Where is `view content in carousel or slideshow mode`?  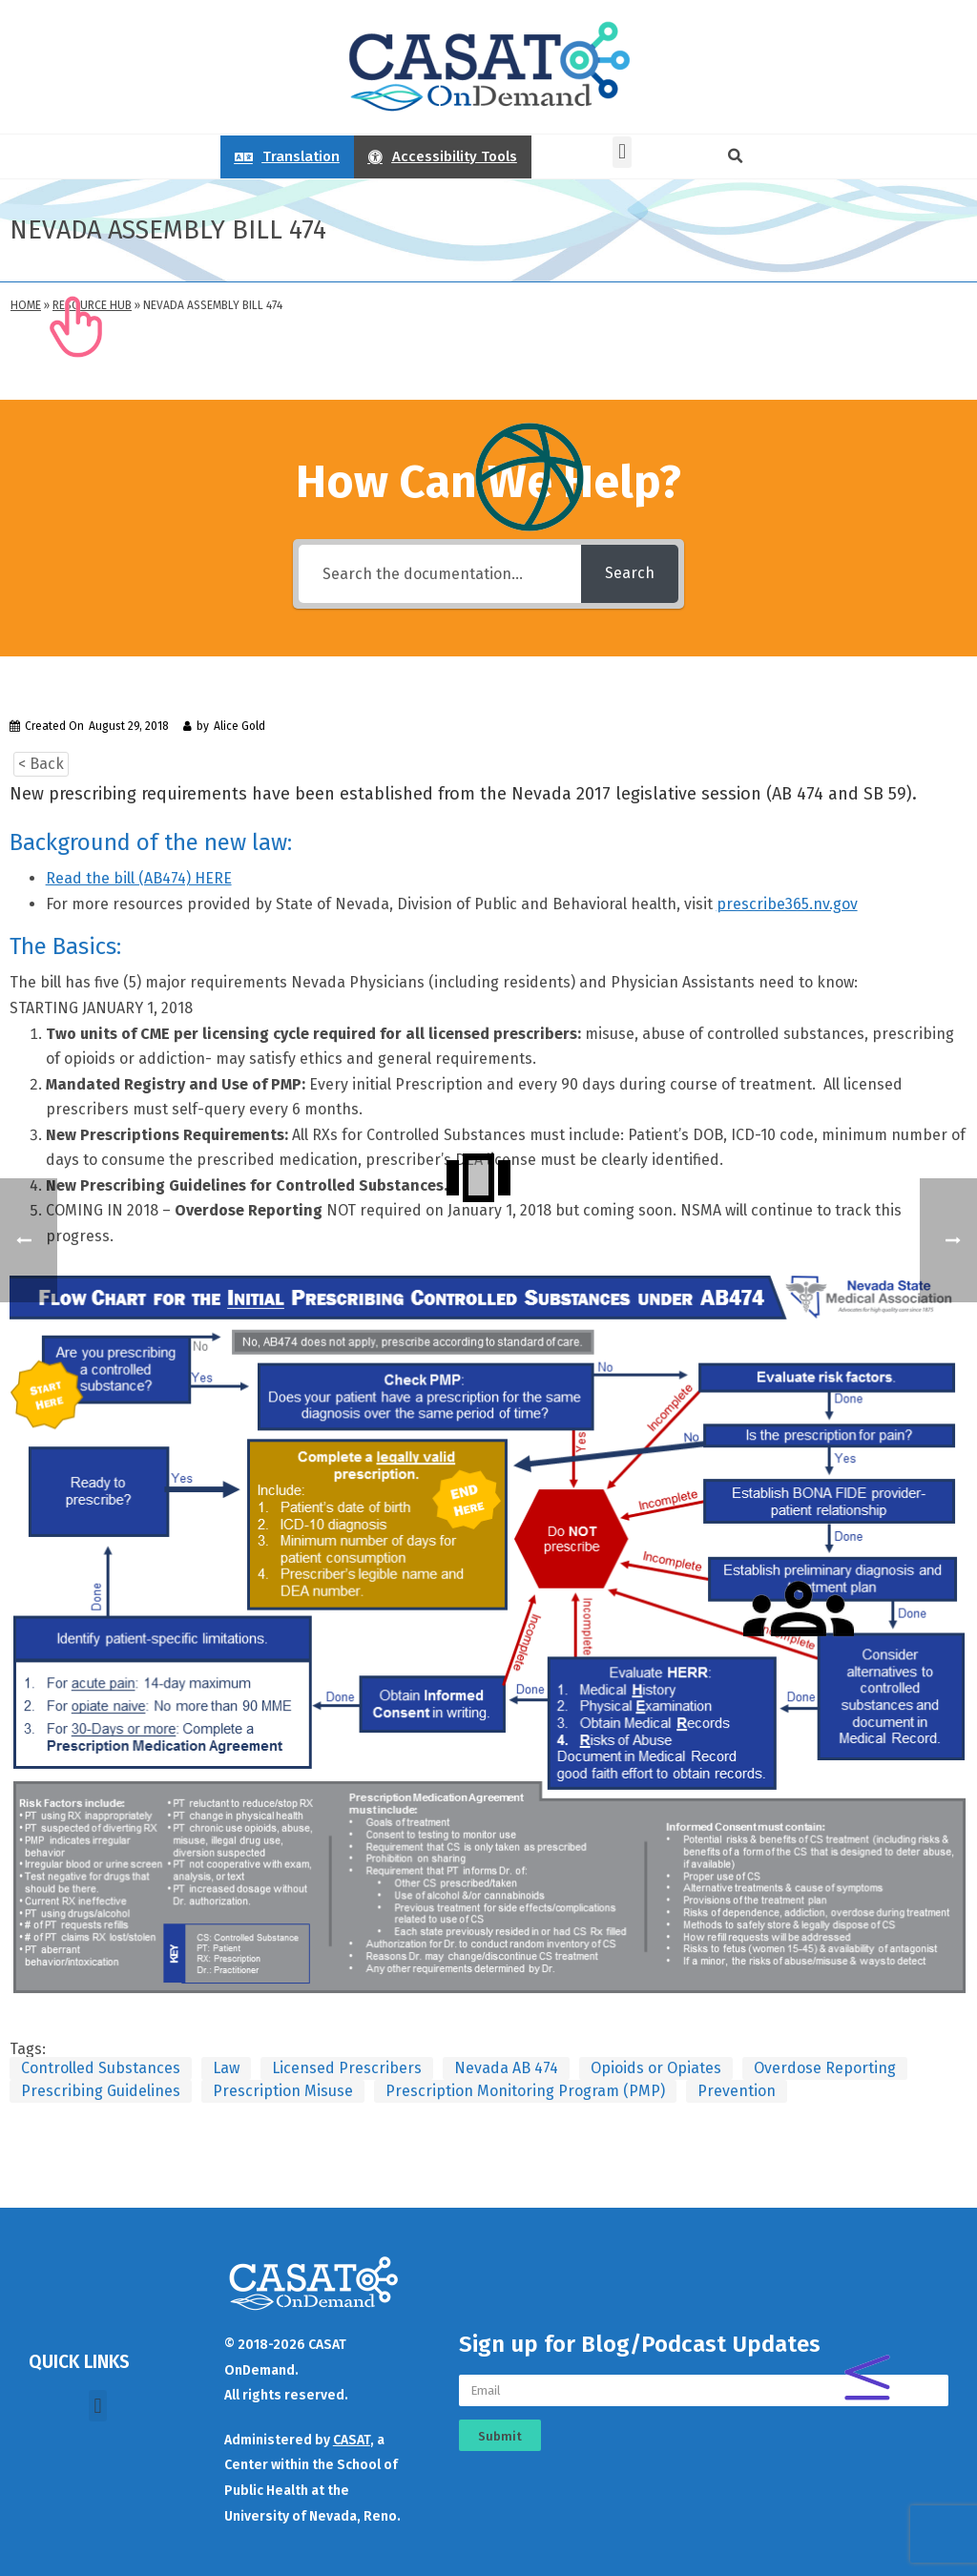 view content in carousel or slideshow mode is located at coordinates (478, 1179).